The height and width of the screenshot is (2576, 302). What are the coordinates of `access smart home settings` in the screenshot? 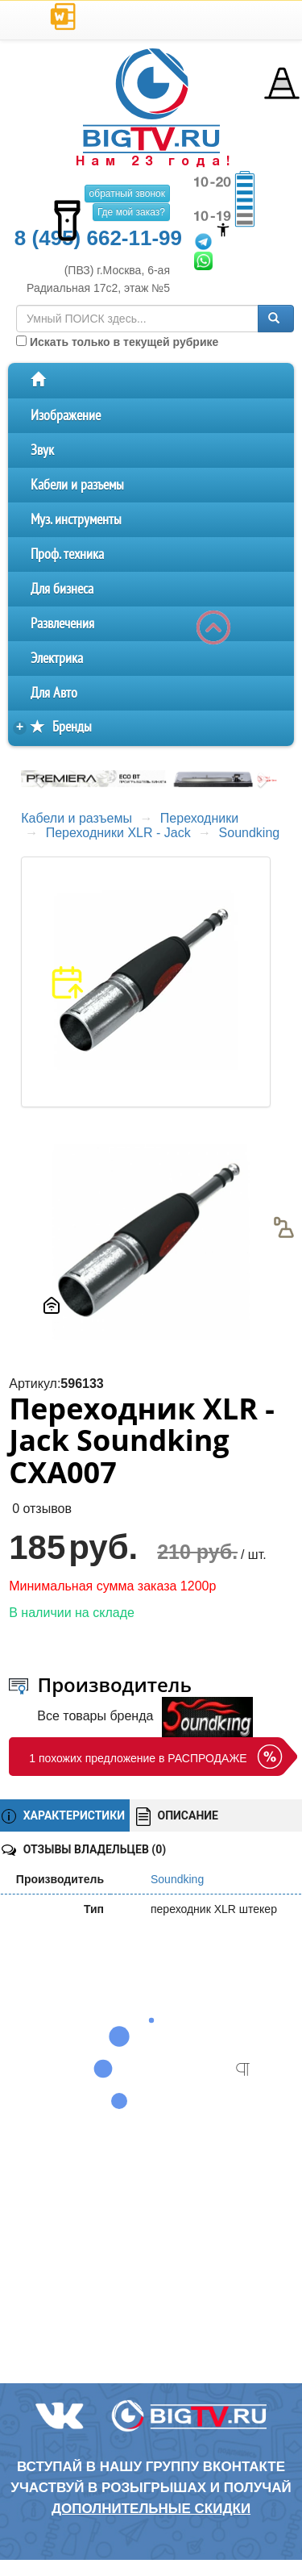 It's located at (52, 1306).